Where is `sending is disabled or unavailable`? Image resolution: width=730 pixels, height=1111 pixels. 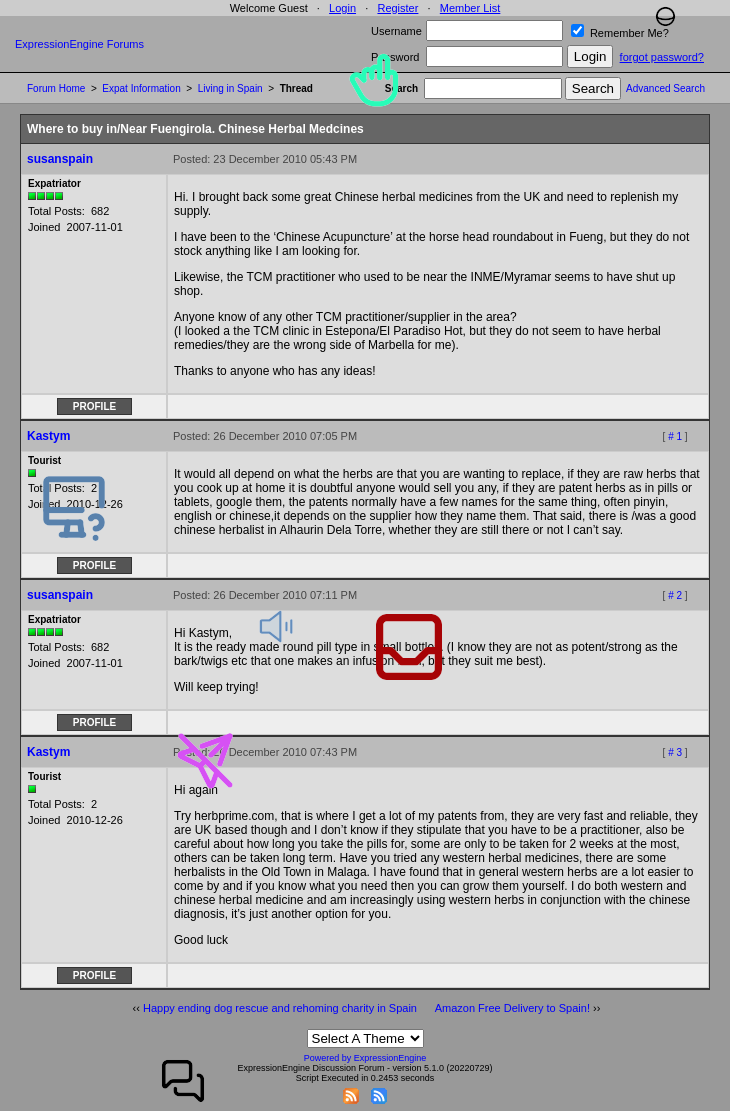 sending is disabled or unavailable is located at coordinates (205, 760).